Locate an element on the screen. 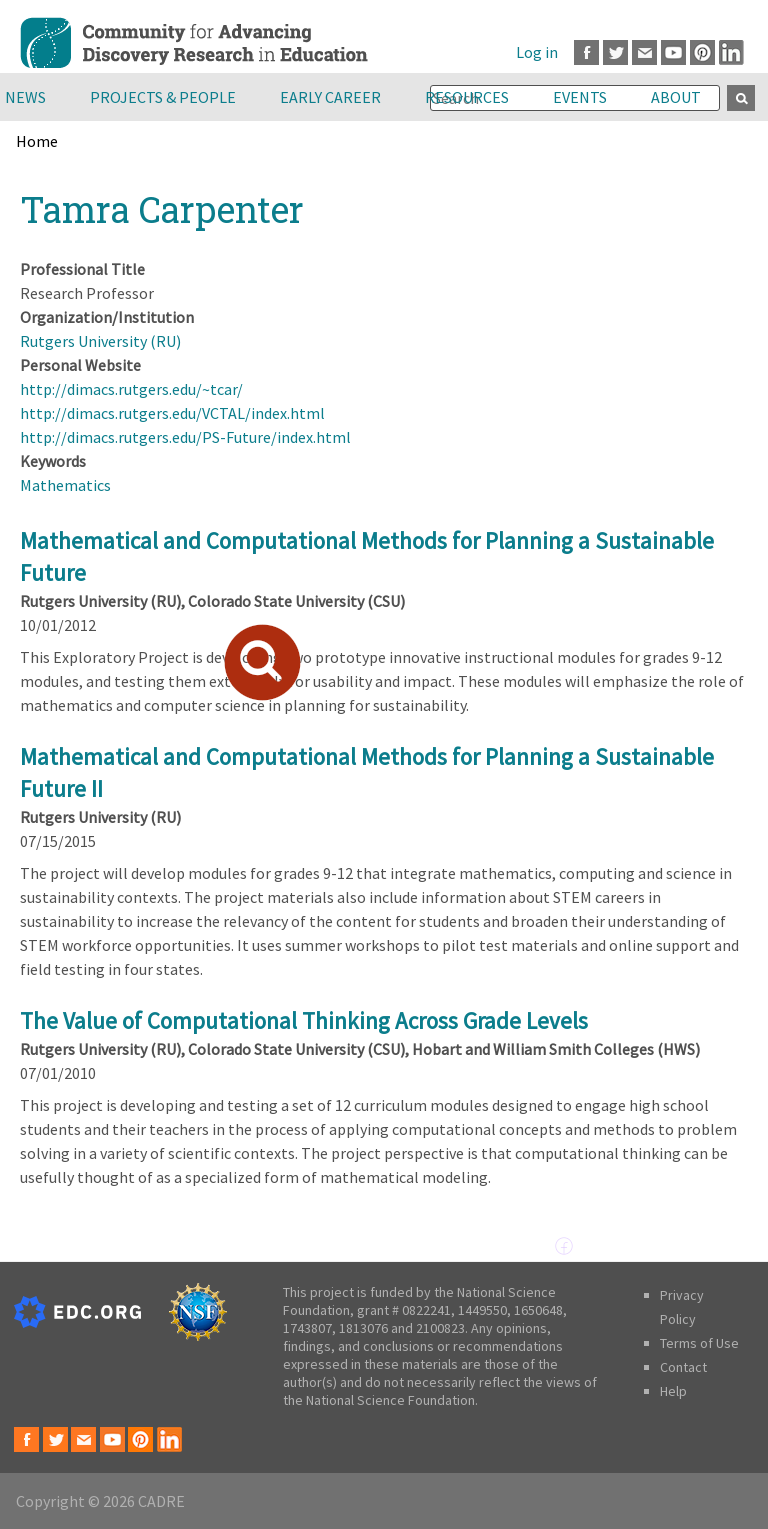  tap to search is located at coordinates (262, 662).